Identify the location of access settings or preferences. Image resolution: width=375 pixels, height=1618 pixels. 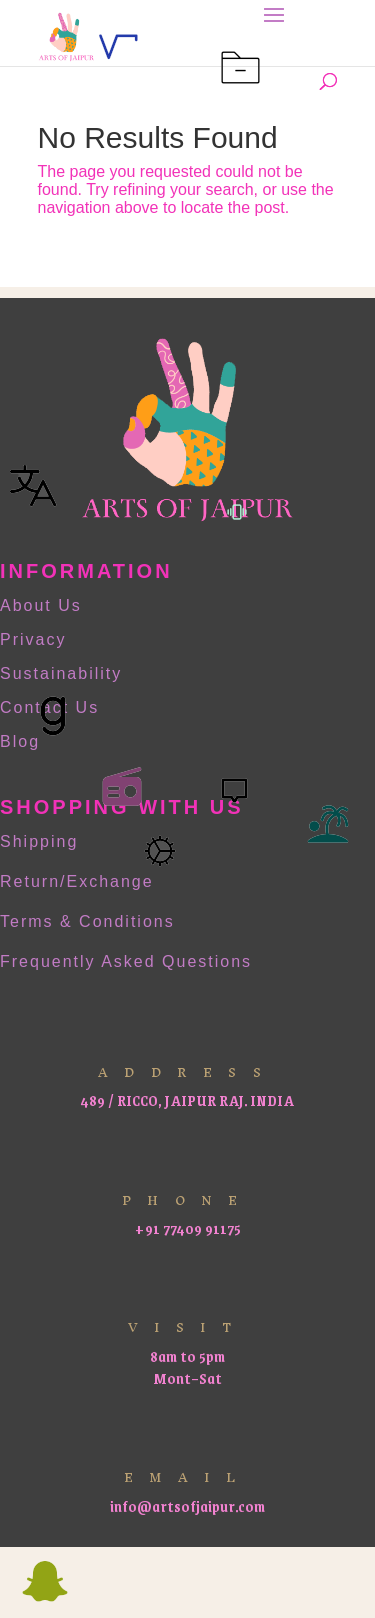
(160, 851).